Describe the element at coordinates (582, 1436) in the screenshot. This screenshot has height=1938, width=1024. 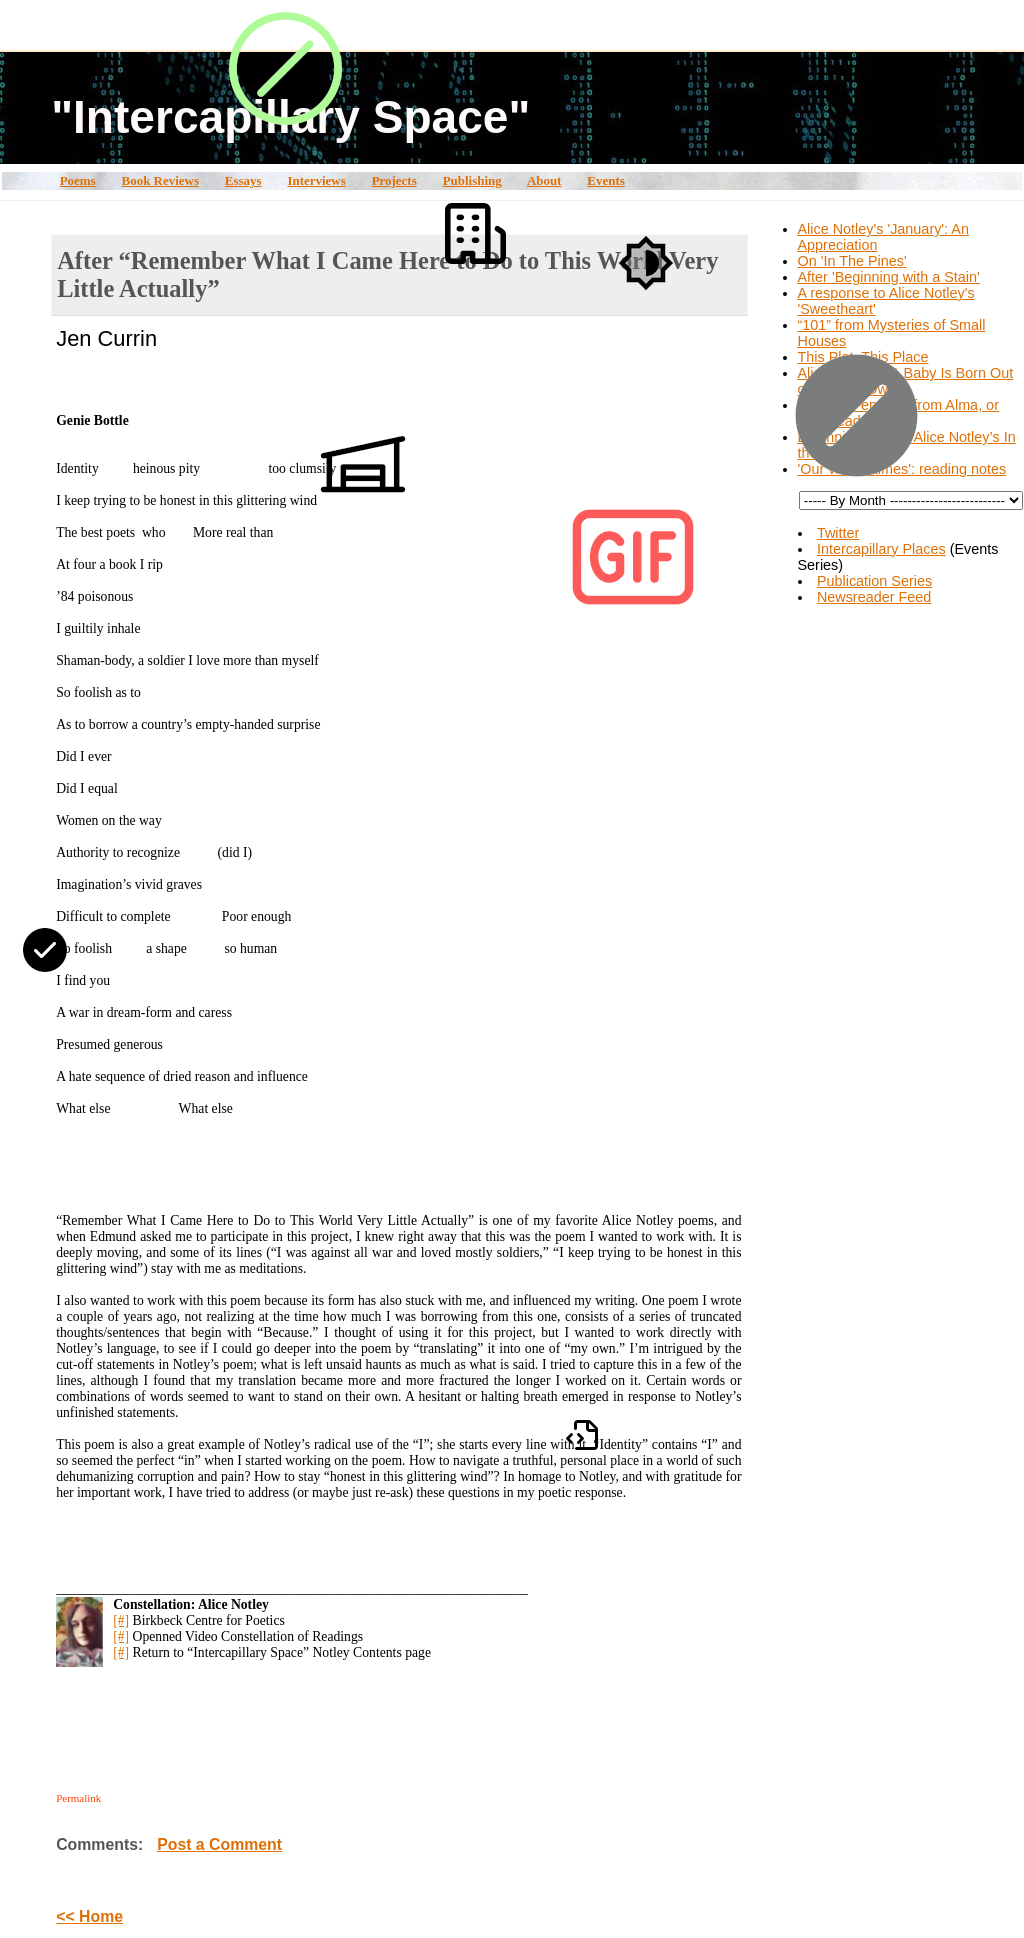
I see `view source code file` at that location.